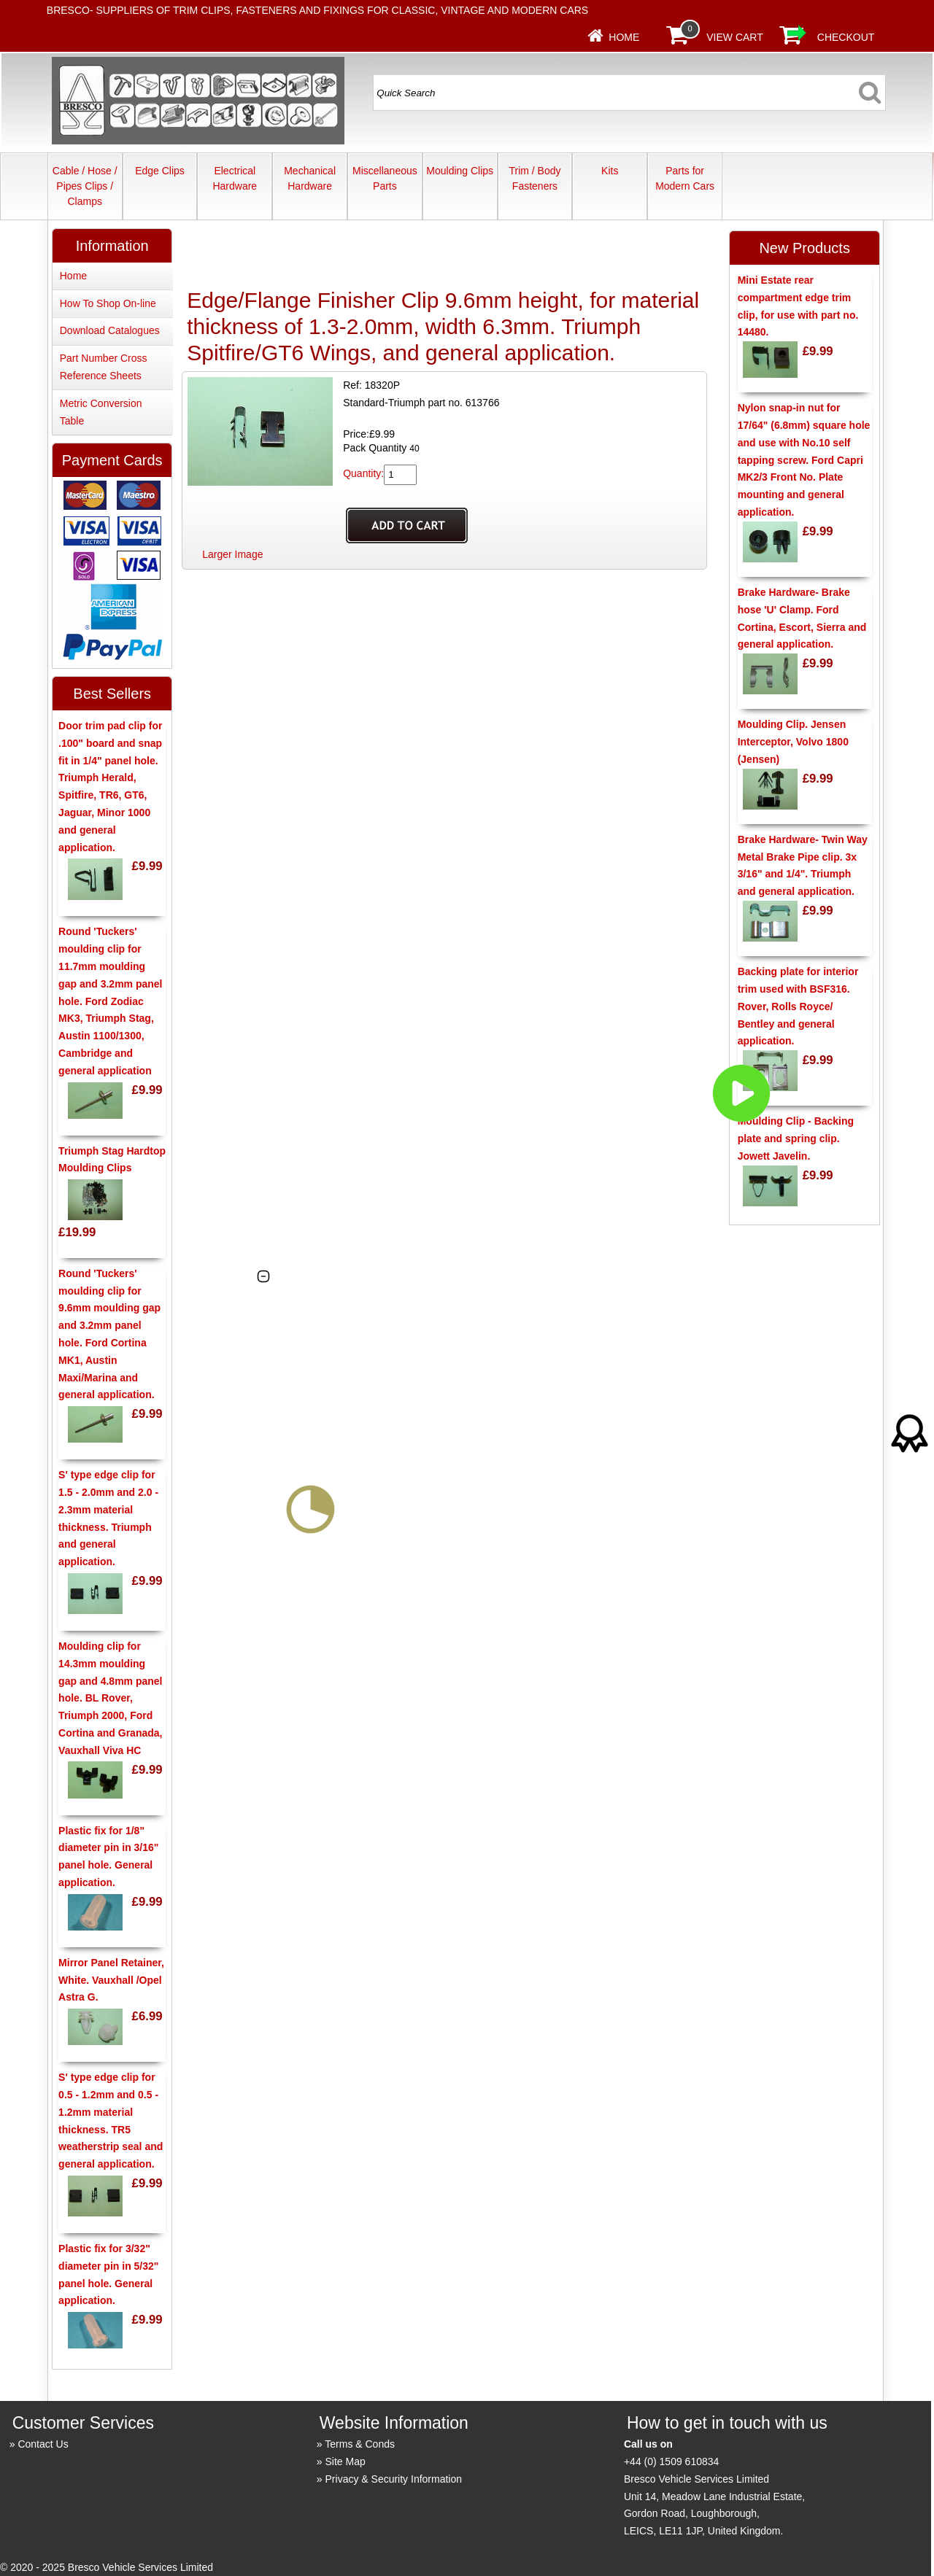 Image resolution: width=934 pixels, height=2576 pixels. Describe the element at coordinates (263, 1276) in the screenshot. I see `remove an item from a list or collection` at that location.